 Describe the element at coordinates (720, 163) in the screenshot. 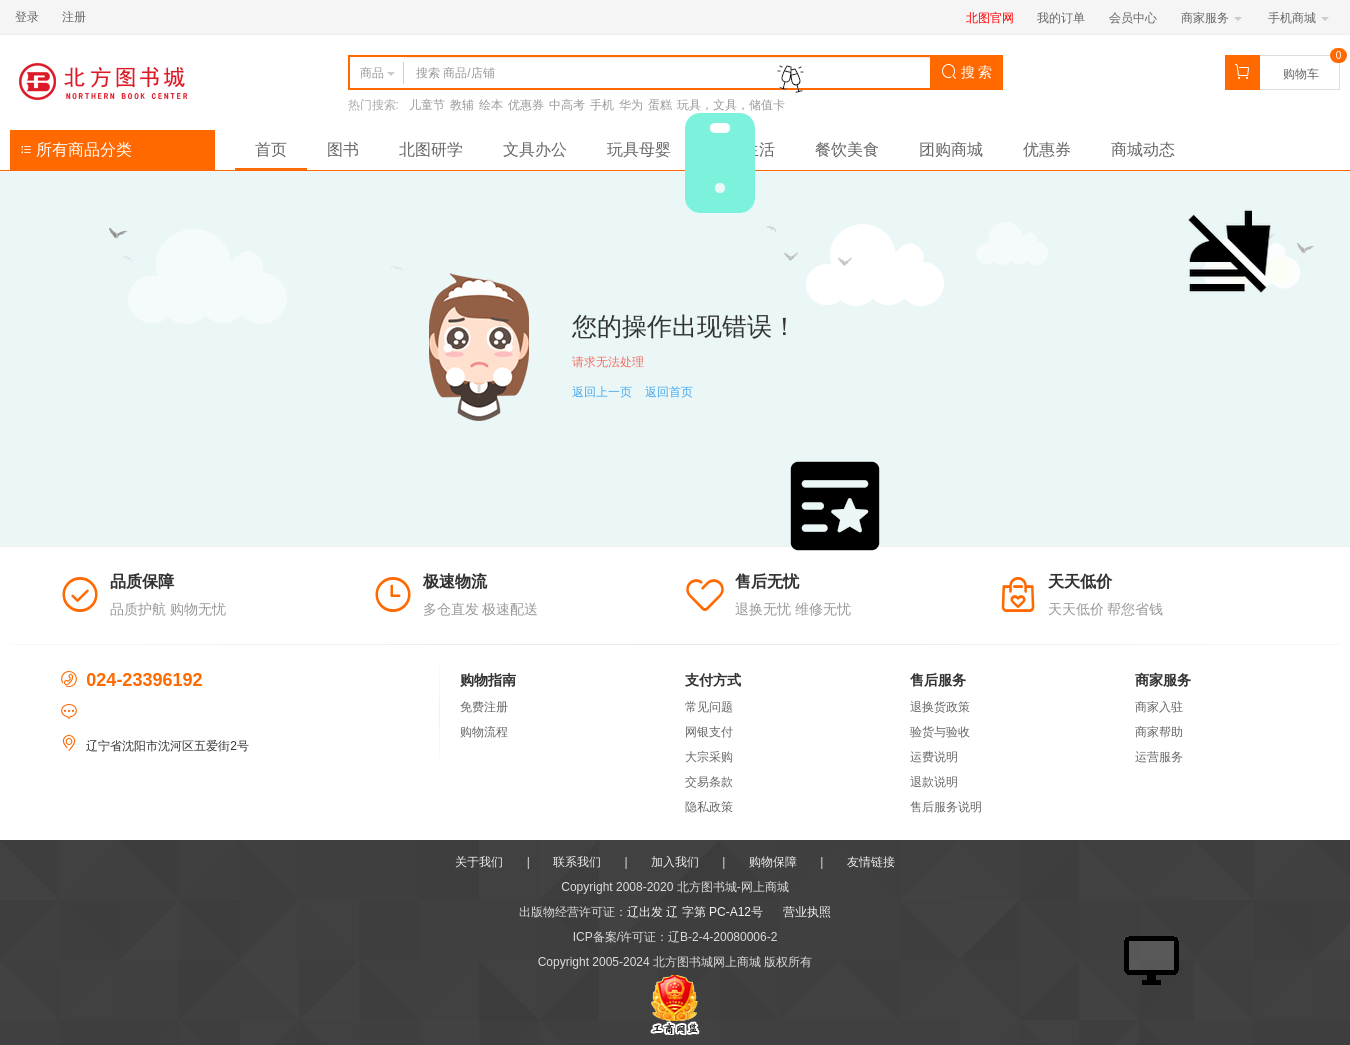

I see `switch to mobile view` at that location.